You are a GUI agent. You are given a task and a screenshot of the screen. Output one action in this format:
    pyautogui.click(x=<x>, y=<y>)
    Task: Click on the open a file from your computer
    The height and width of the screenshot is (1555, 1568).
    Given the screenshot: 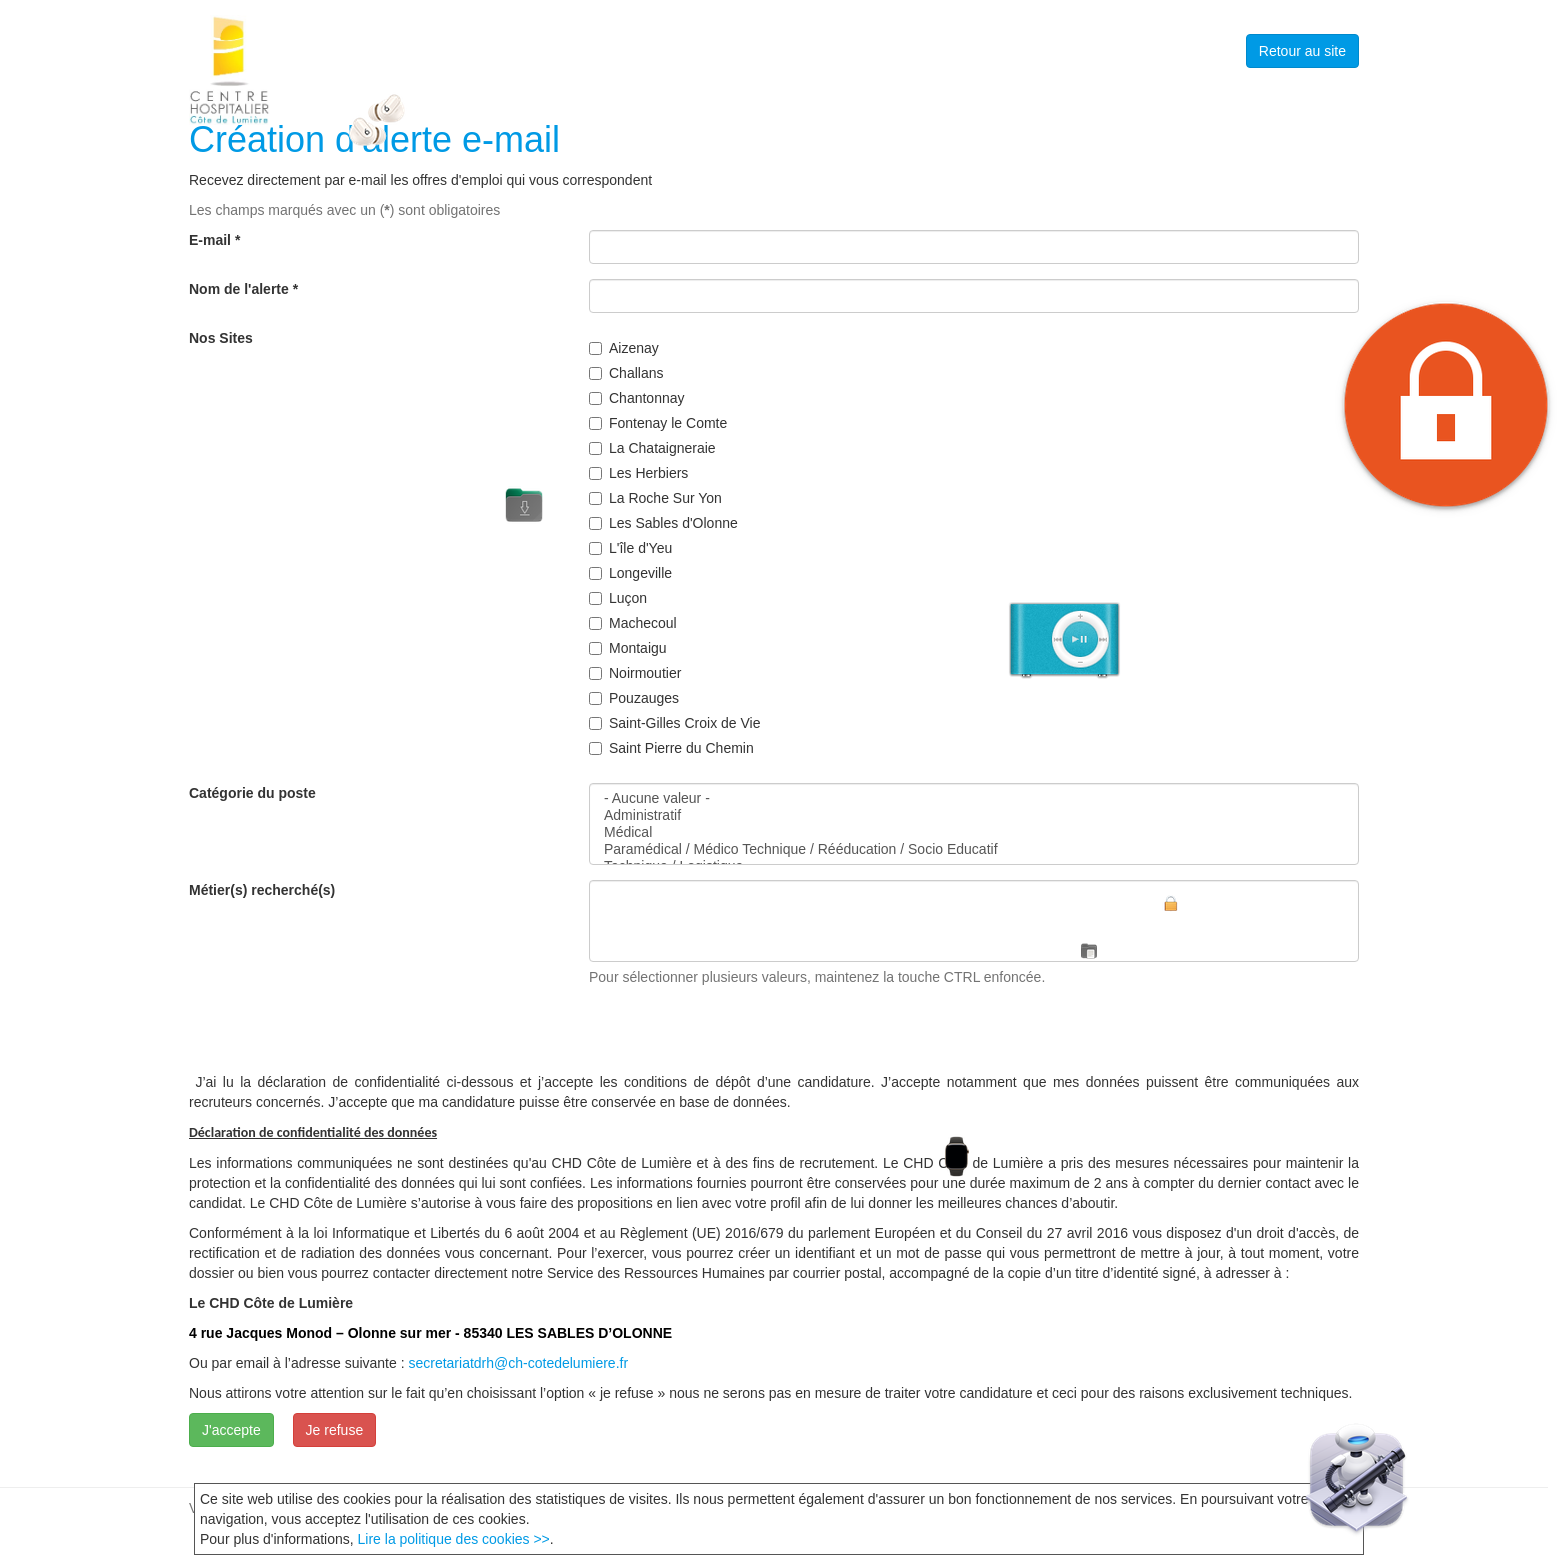 What is the action you would take?
    pyautogui.click(x=1089, y=951)
    